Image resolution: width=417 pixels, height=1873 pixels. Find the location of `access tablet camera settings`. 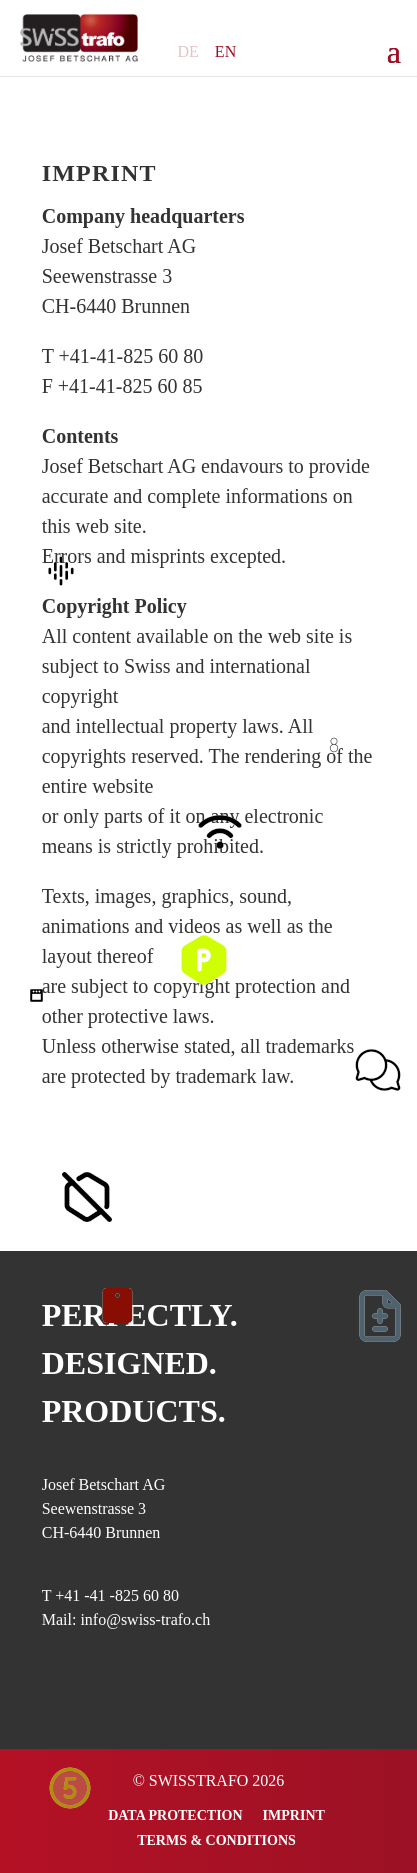

access tablet camera settings is located at coordinates (117, 1305).